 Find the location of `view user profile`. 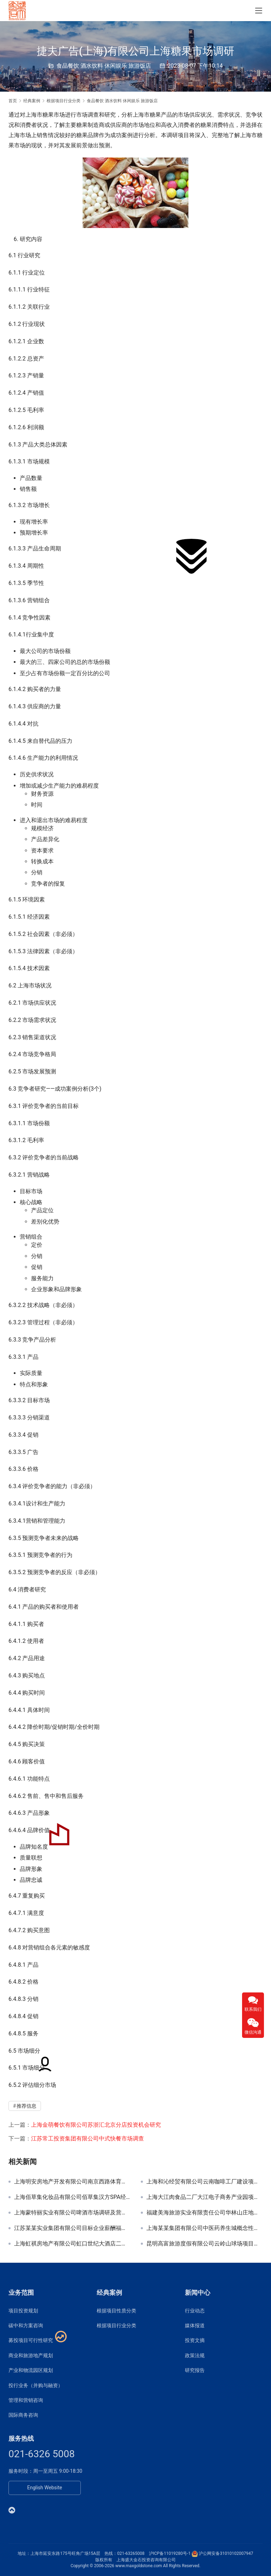

view user profile is located at coordinates (45, 2064).